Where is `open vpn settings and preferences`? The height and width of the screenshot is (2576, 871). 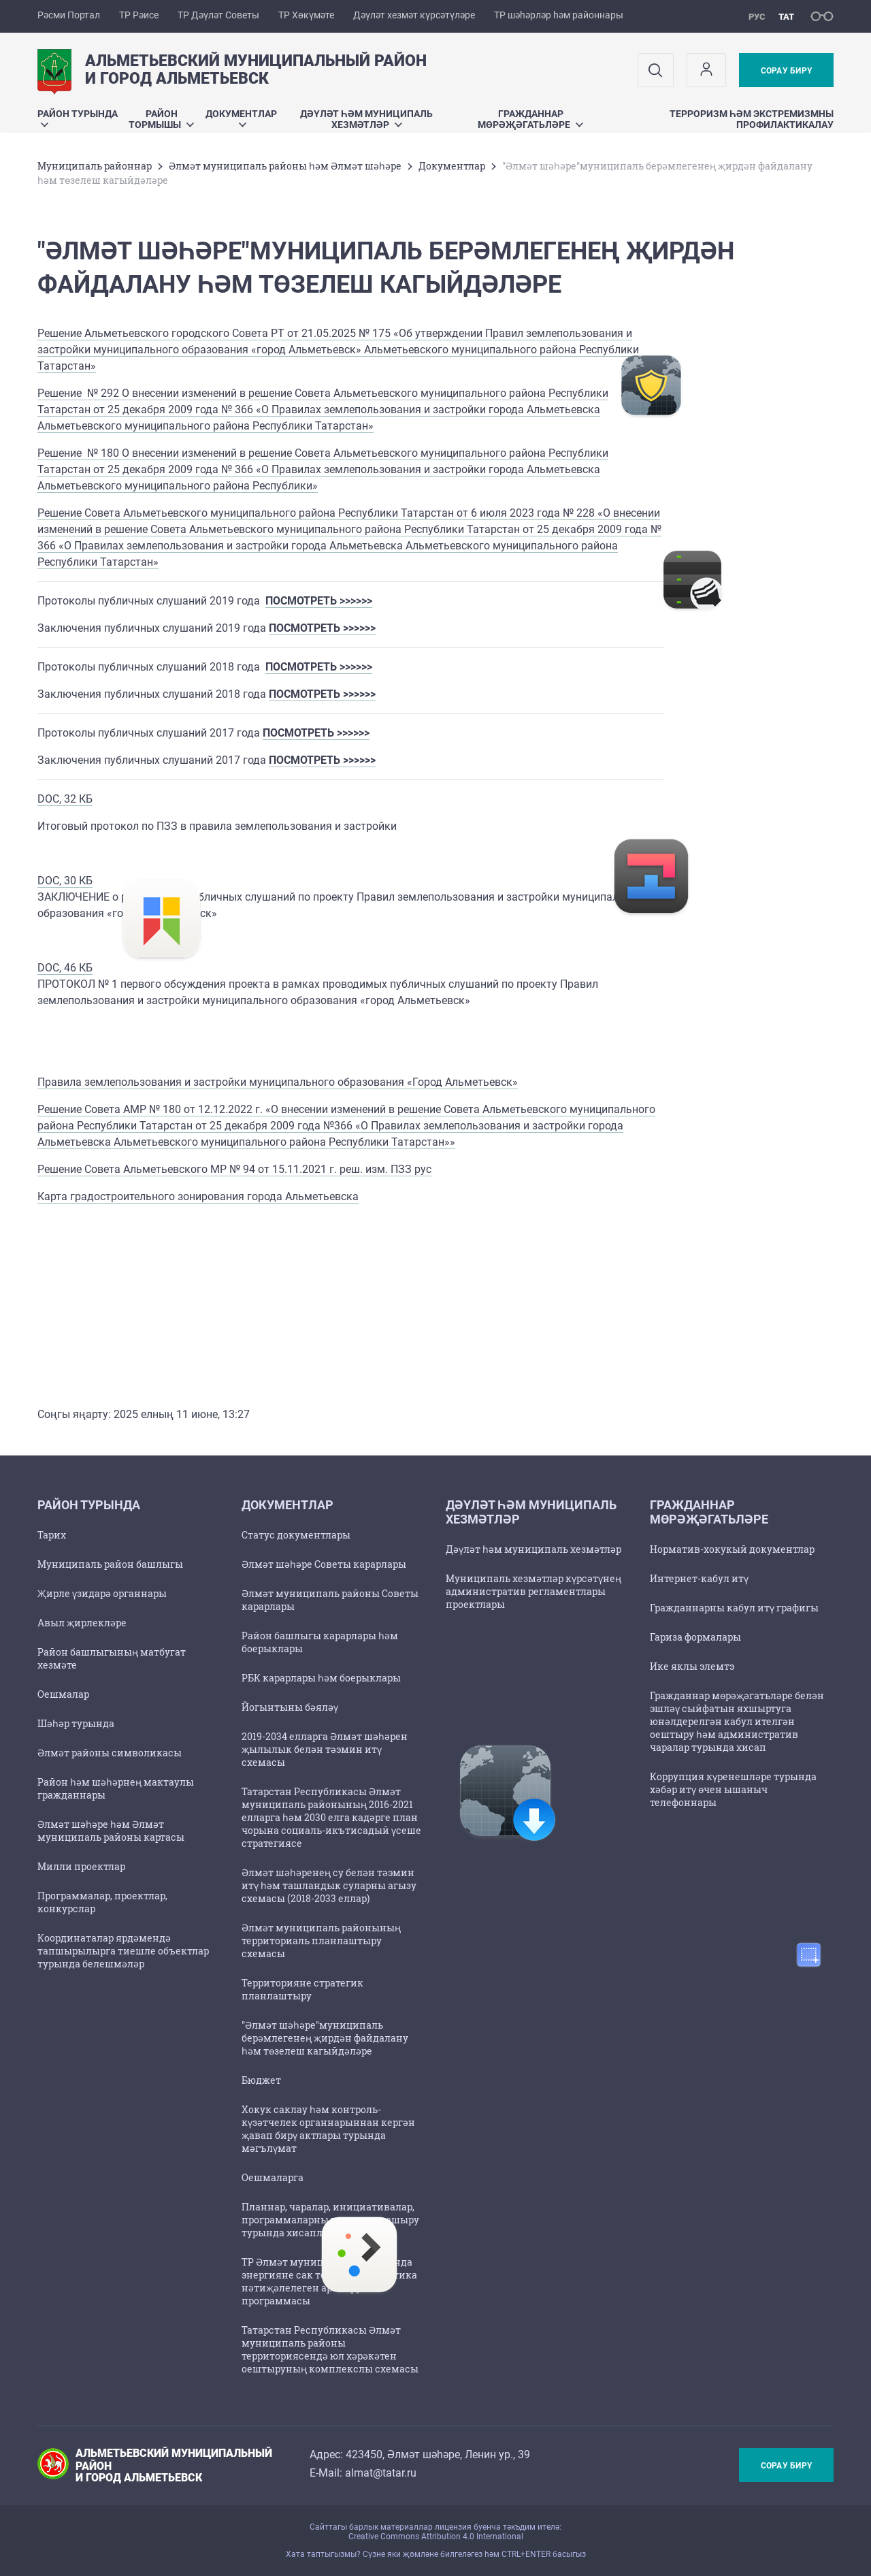
open vpn settings and preferences is located at coordinates (651, 385).